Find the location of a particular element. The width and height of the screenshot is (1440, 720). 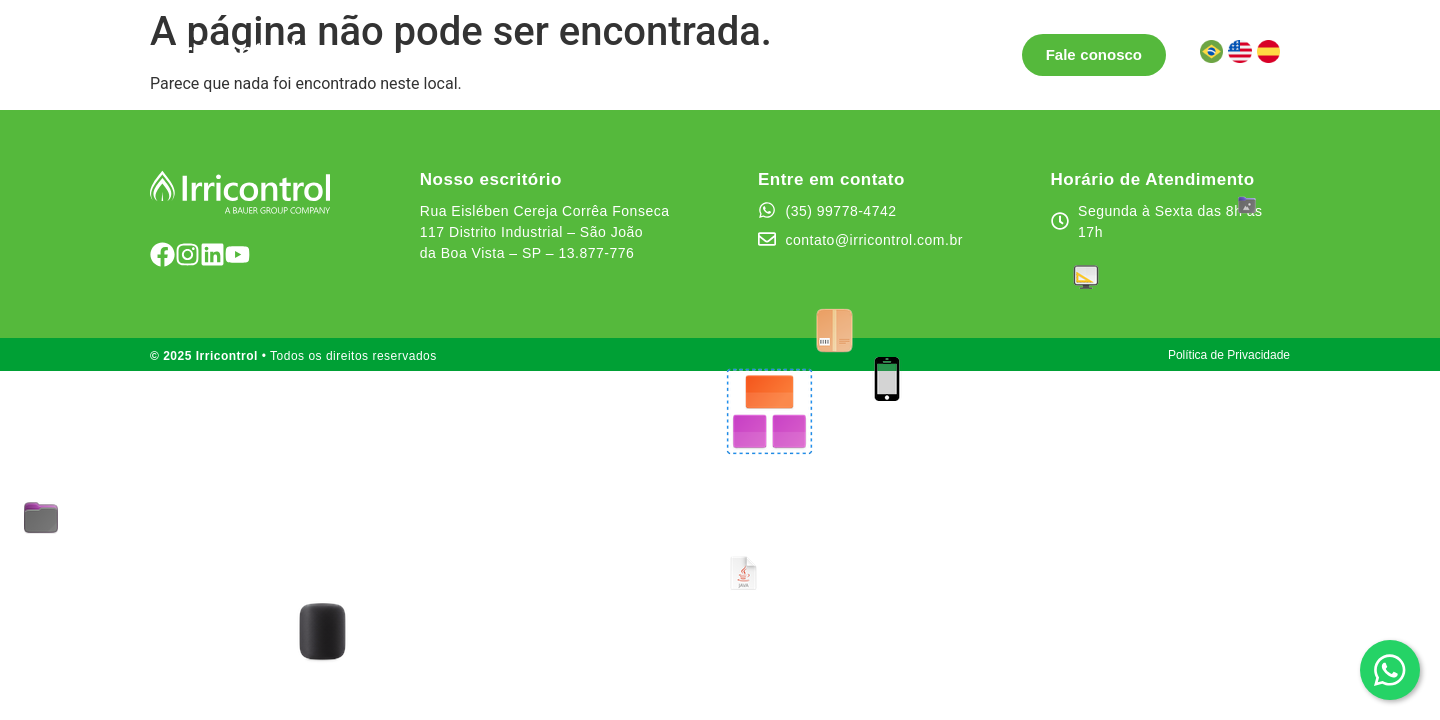

open display settings is located at coordinates (1086, 277).